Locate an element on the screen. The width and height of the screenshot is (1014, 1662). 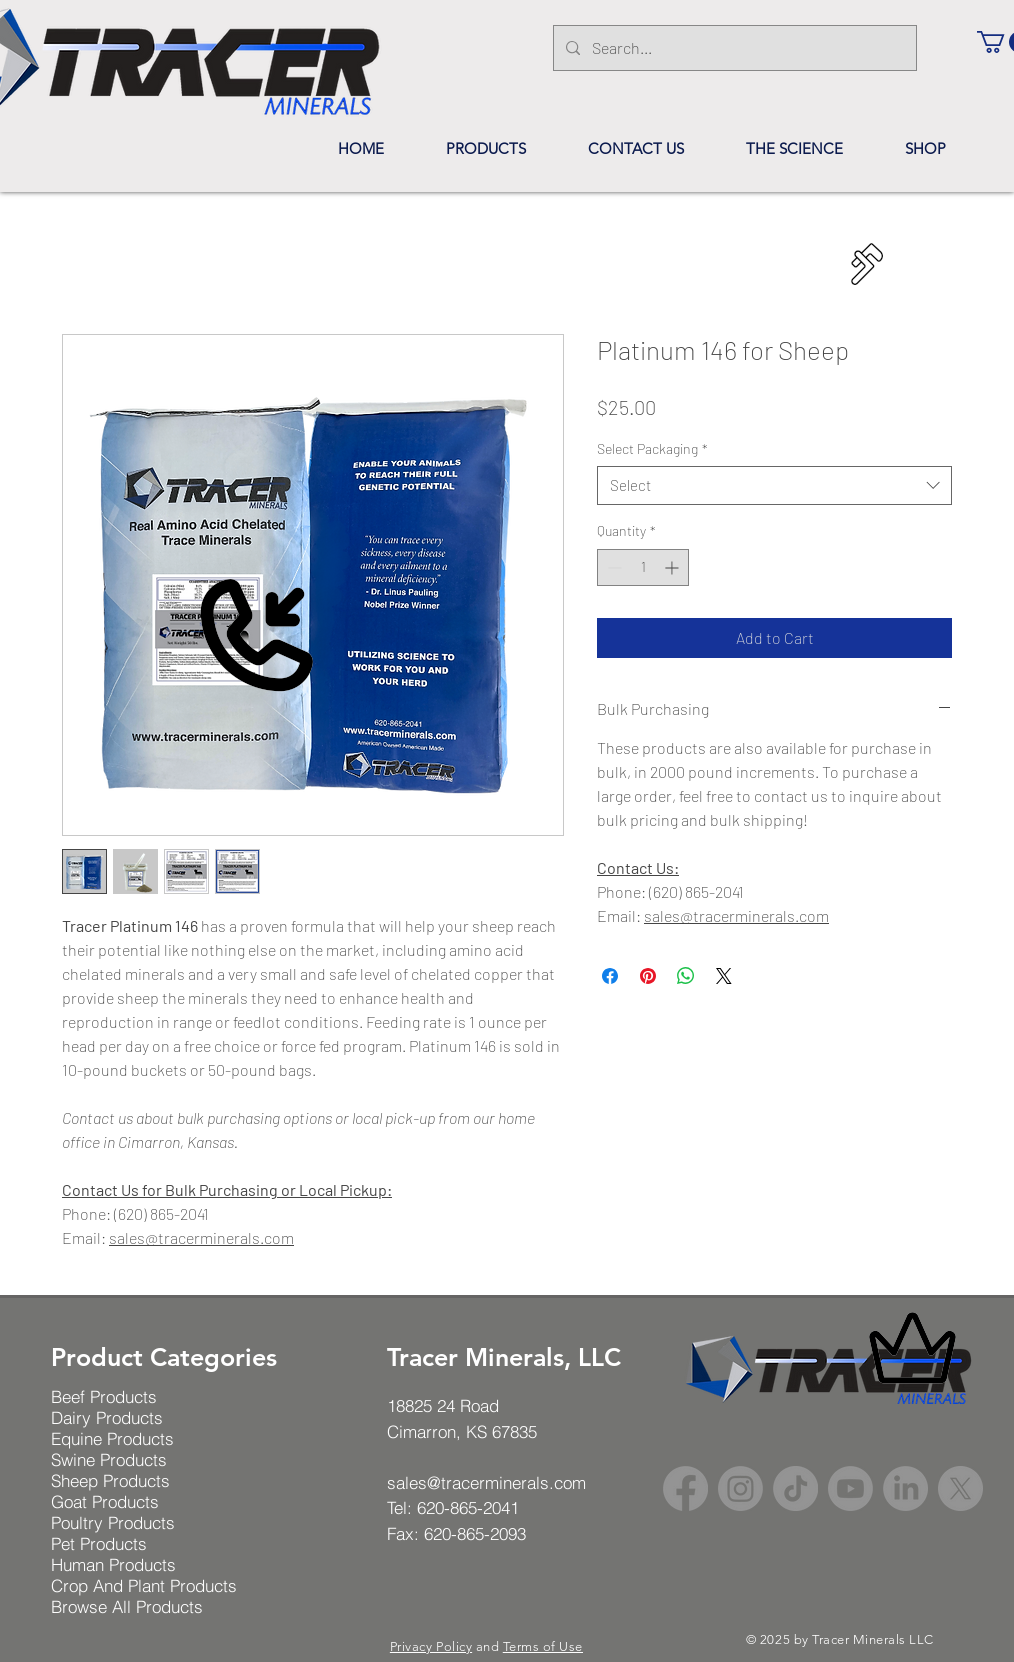
incoming call notification is located at coordinates (259, 633).